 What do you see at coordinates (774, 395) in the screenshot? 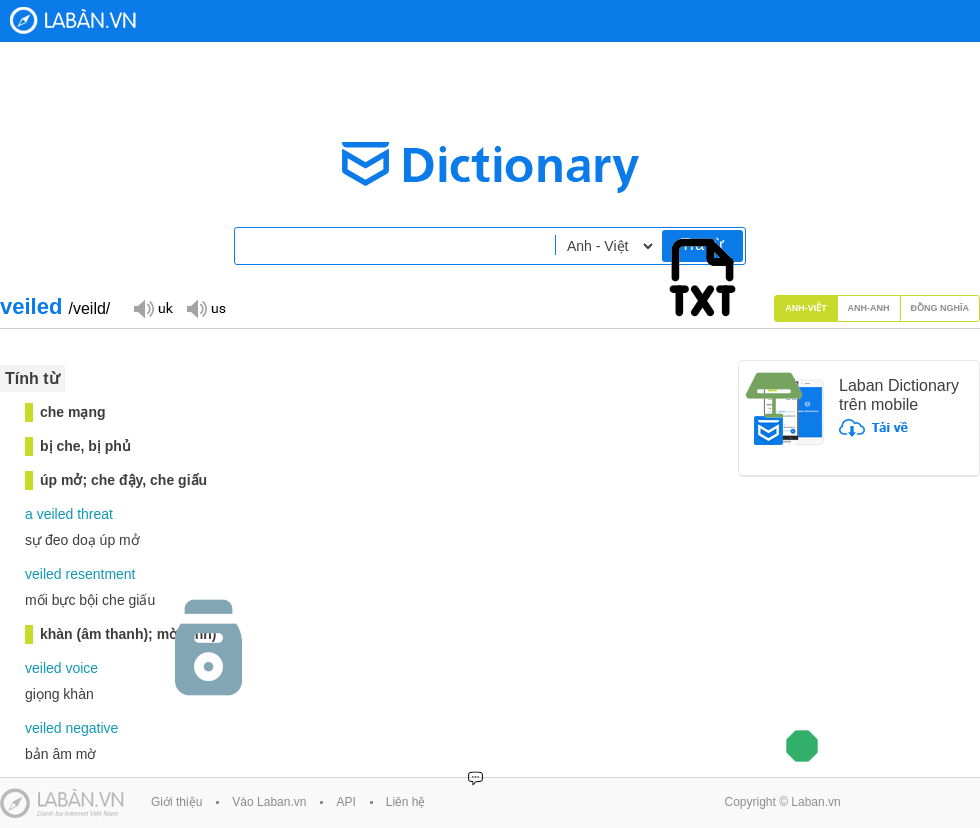
I see `access presentation or speaker mode` at bounding box center [774, 395].